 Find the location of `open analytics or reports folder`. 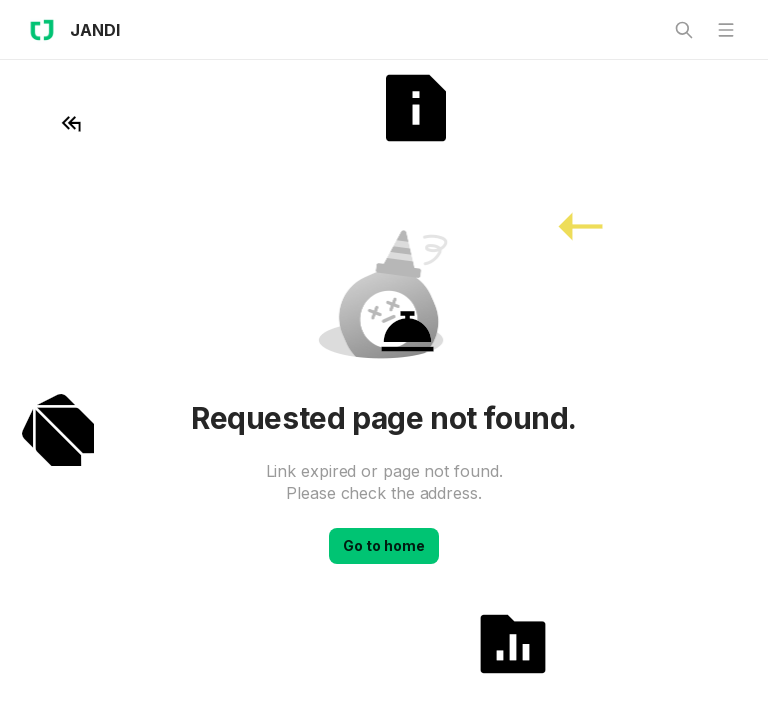

open analytics or reports folder is located at coordinates (513, 644).